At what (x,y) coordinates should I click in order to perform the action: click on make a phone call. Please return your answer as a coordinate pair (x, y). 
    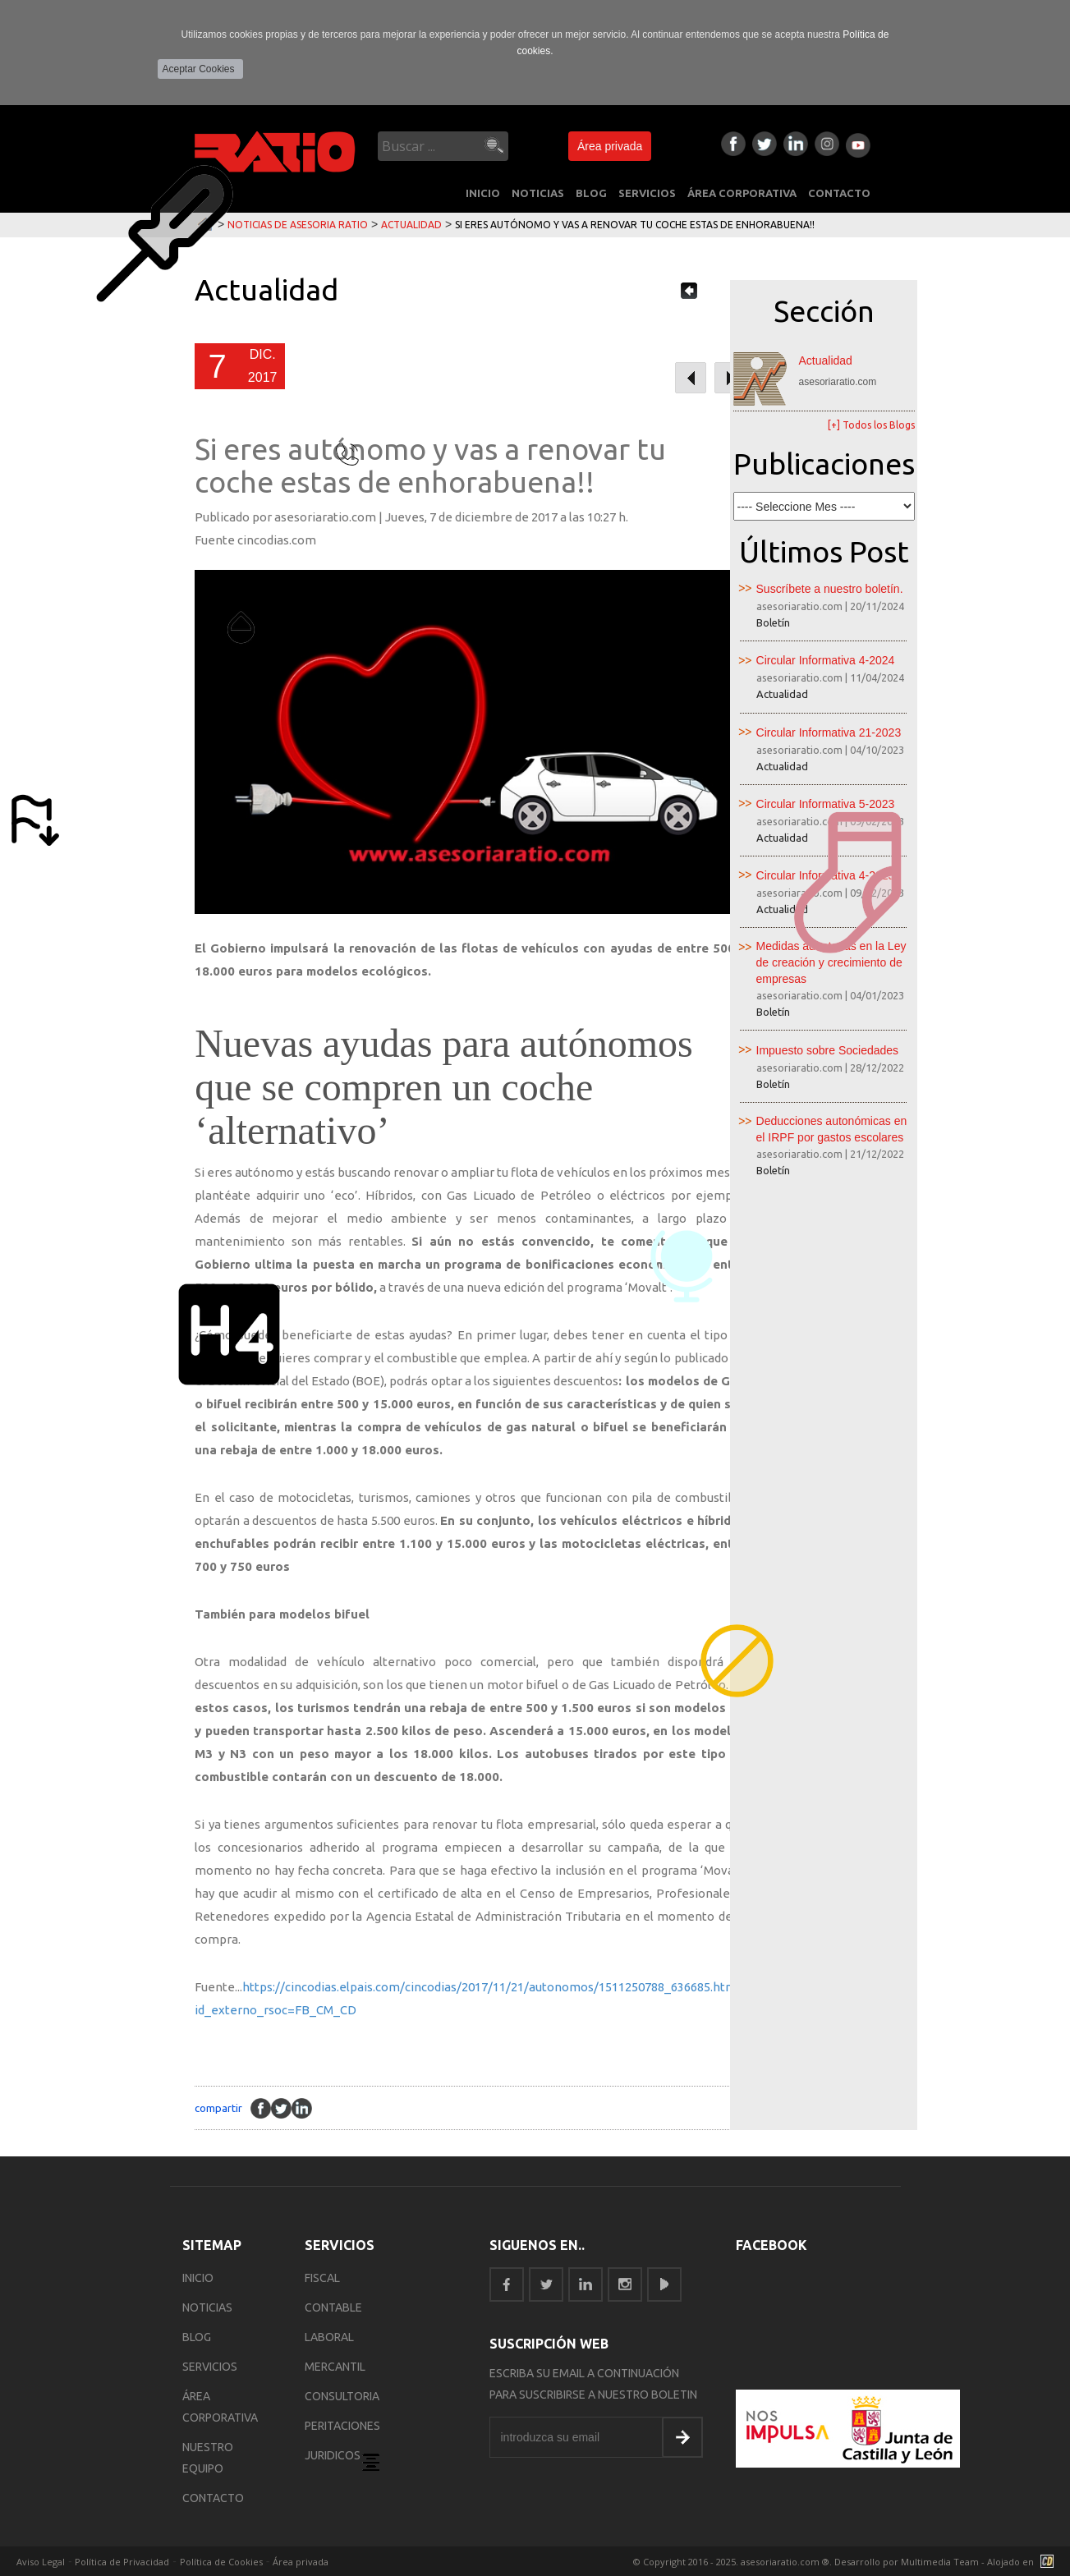
    Looking at the image, I should click on (347, 453).